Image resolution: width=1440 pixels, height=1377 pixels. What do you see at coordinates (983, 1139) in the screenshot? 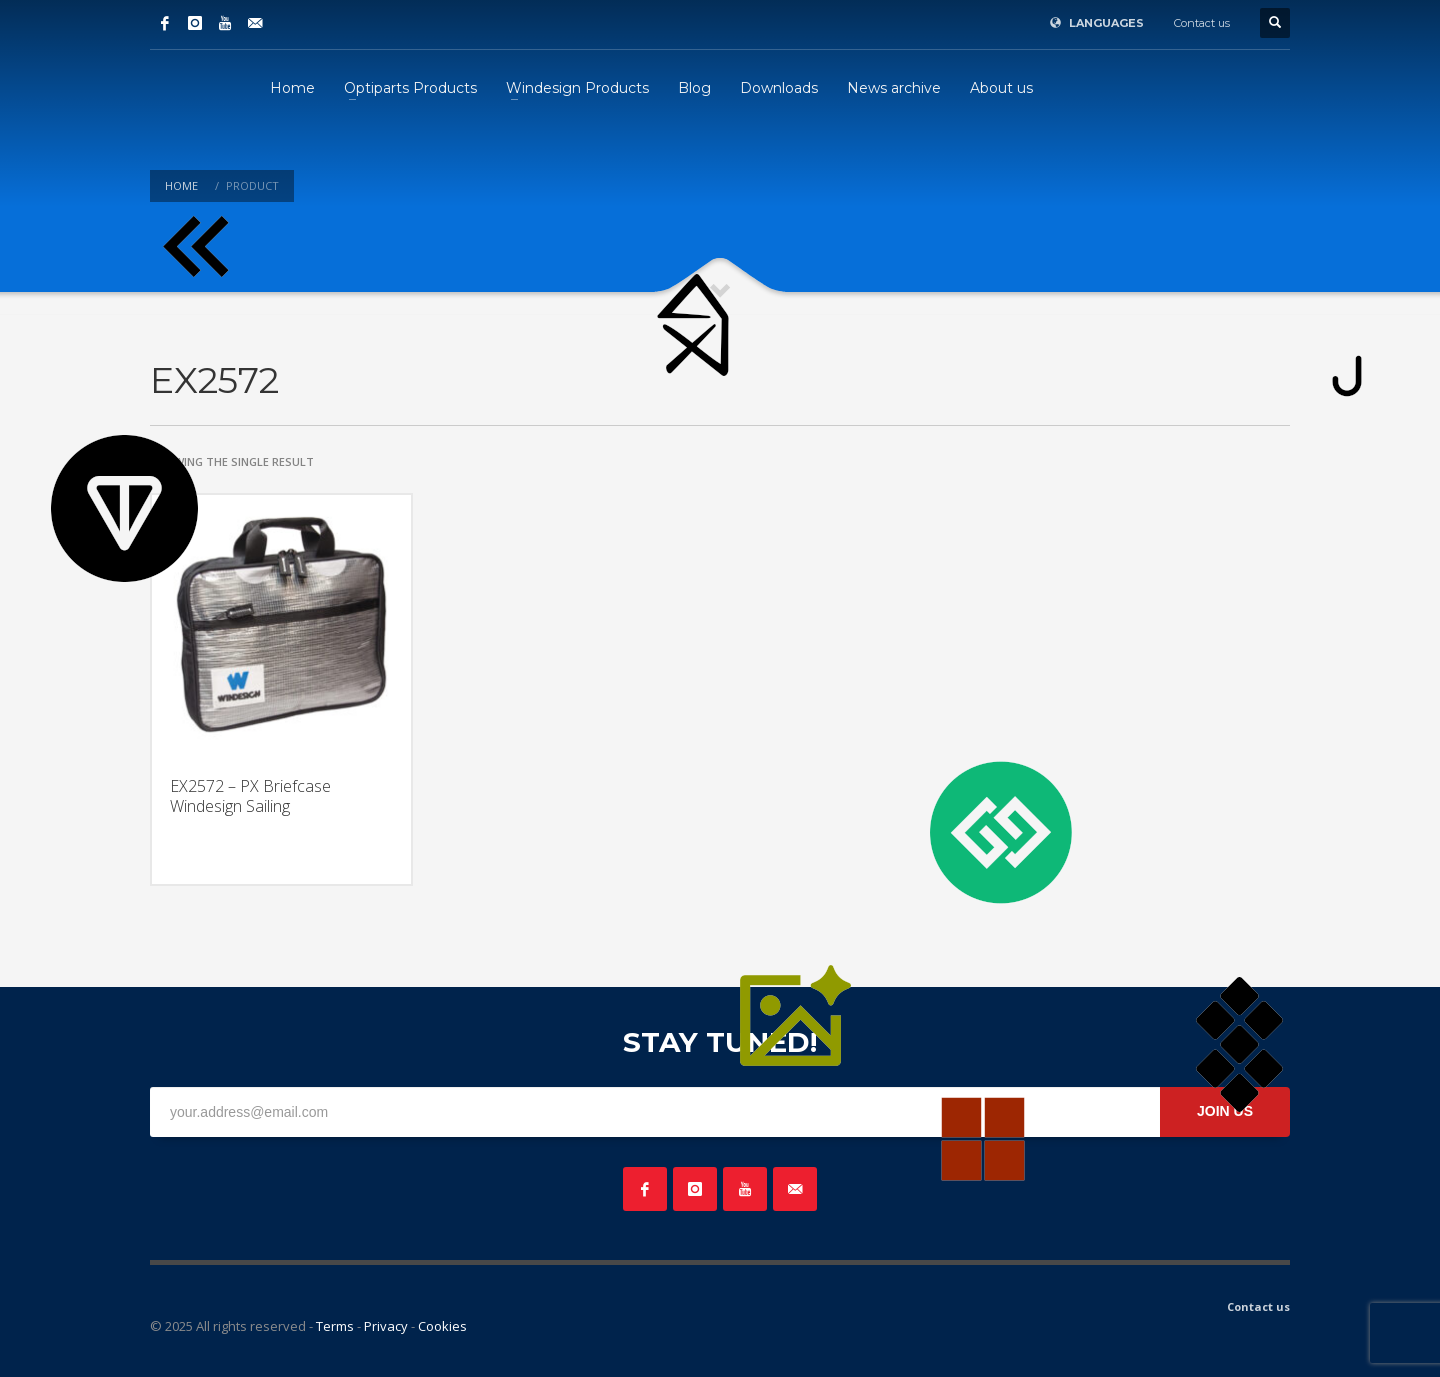
I see `microsoft brand logo` at bounding box center [983, 1139].